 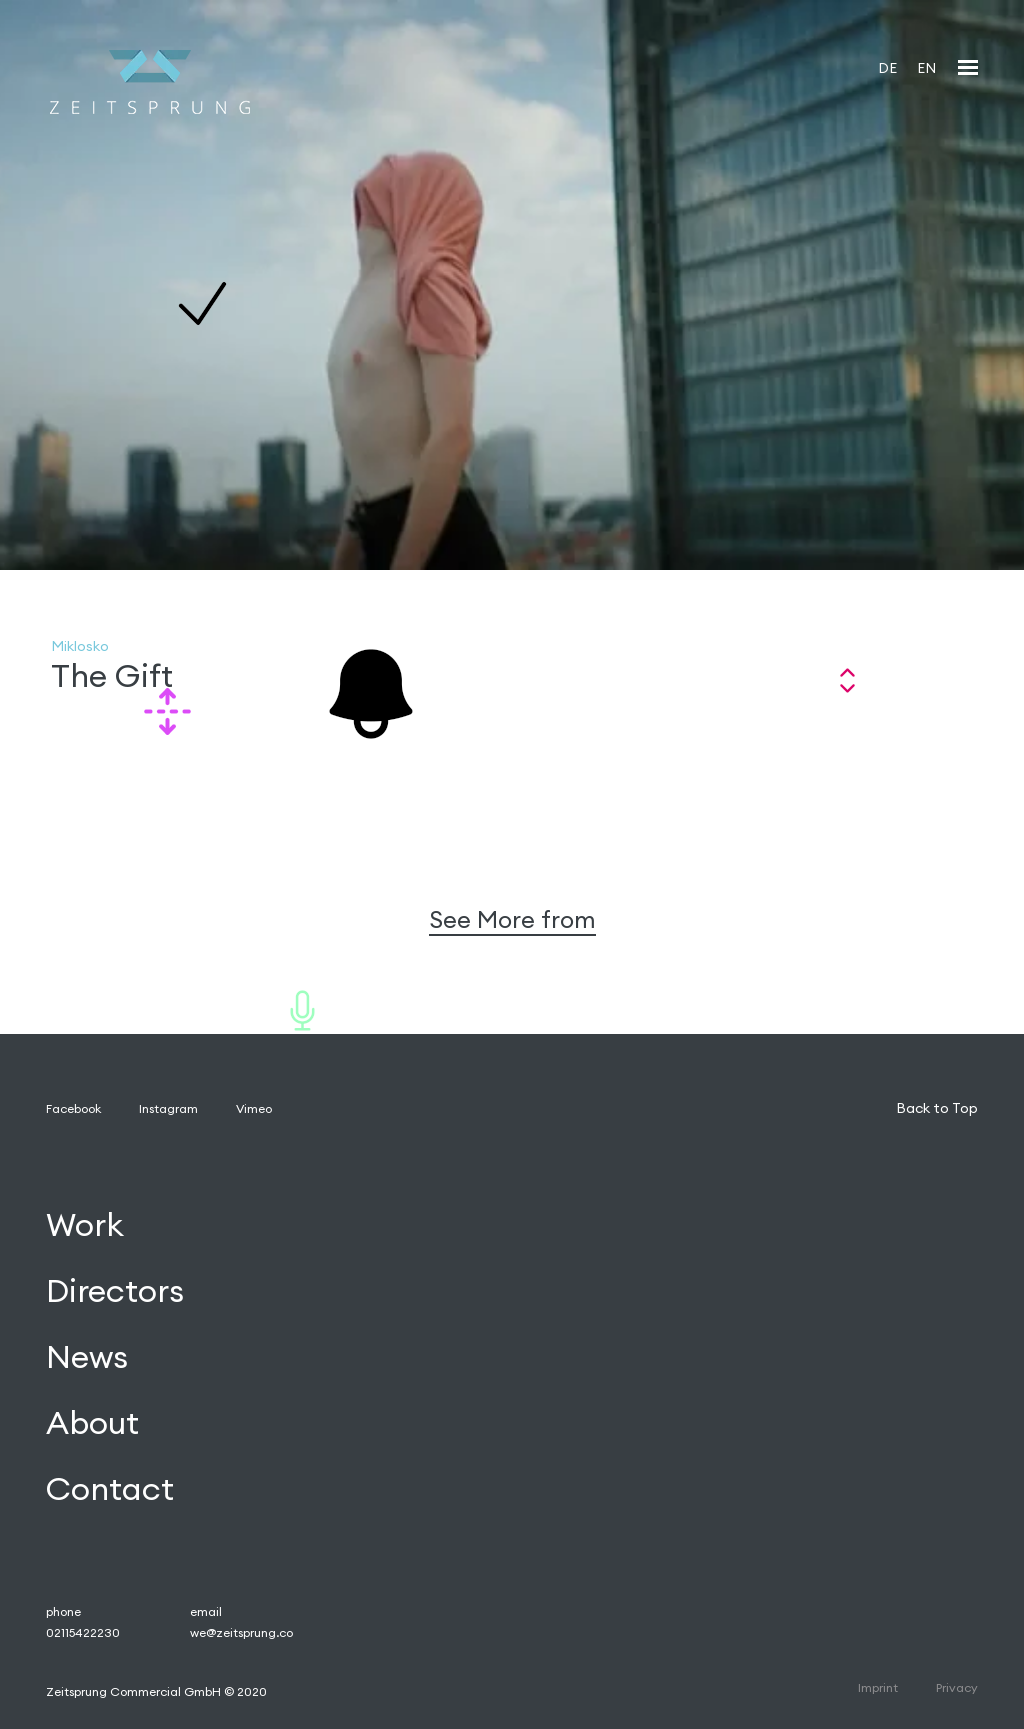 I want to click on expand or collapse a dropdown menu, so click(x=847, y=680).